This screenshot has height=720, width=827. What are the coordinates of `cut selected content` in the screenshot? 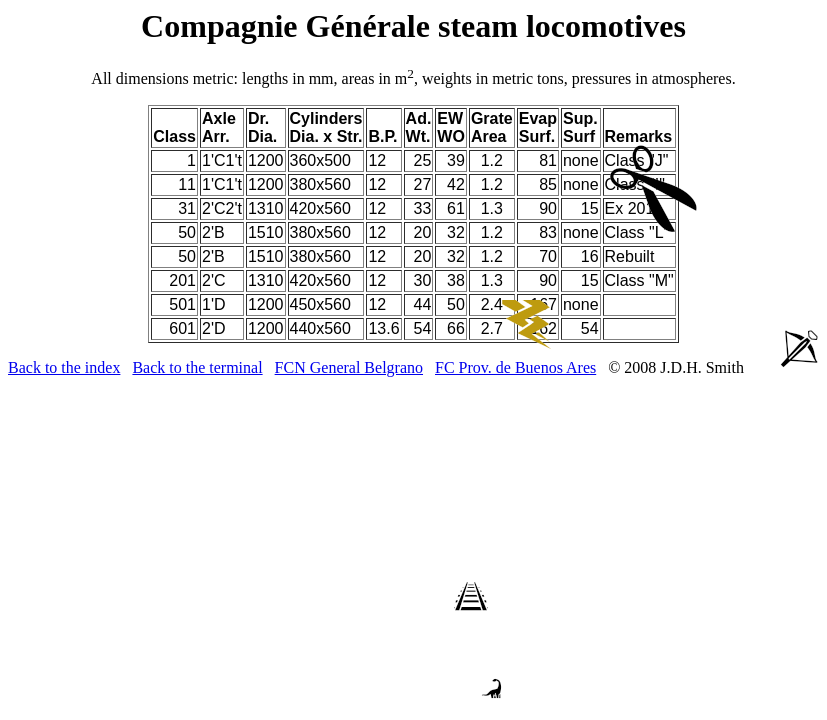 It's located at (653, 188).